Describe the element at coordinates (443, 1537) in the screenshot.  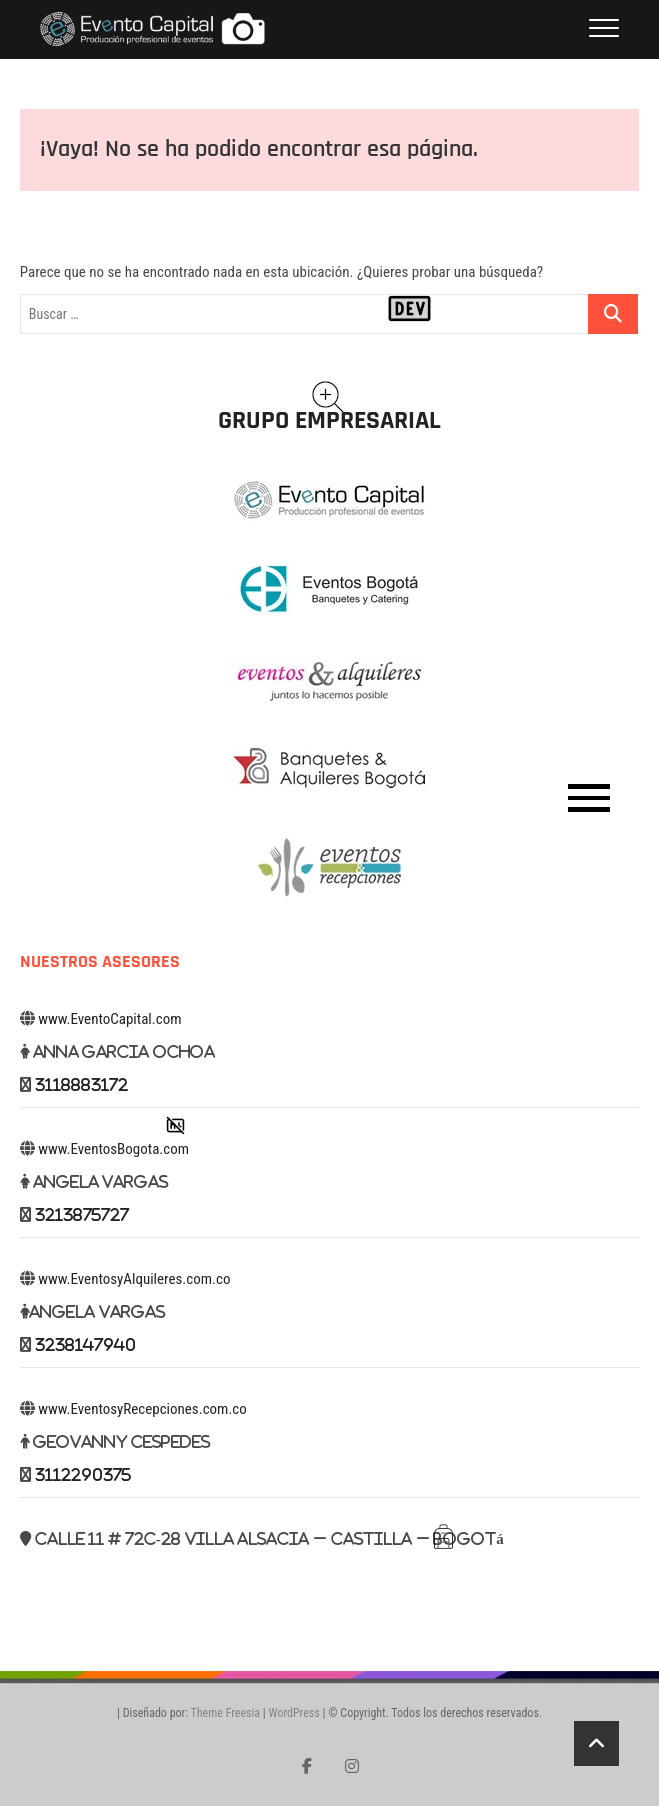
I see `access your inventory or storage` at that location.